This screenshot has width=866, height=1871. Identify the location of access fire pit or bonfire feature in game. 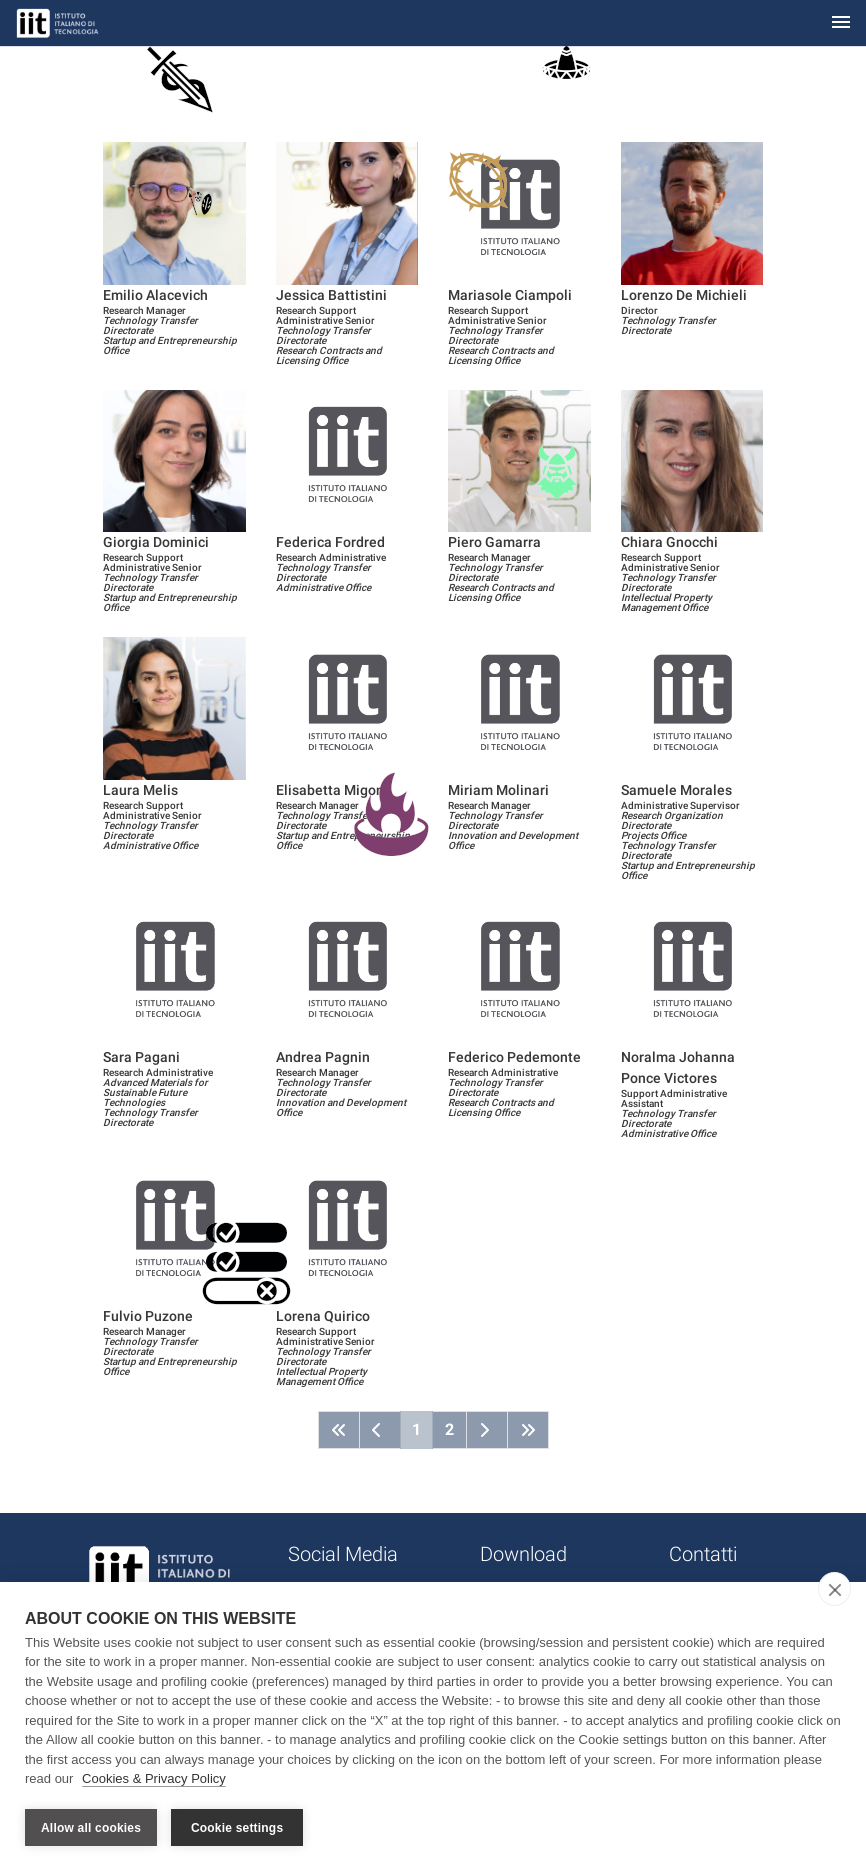
(390, 814).